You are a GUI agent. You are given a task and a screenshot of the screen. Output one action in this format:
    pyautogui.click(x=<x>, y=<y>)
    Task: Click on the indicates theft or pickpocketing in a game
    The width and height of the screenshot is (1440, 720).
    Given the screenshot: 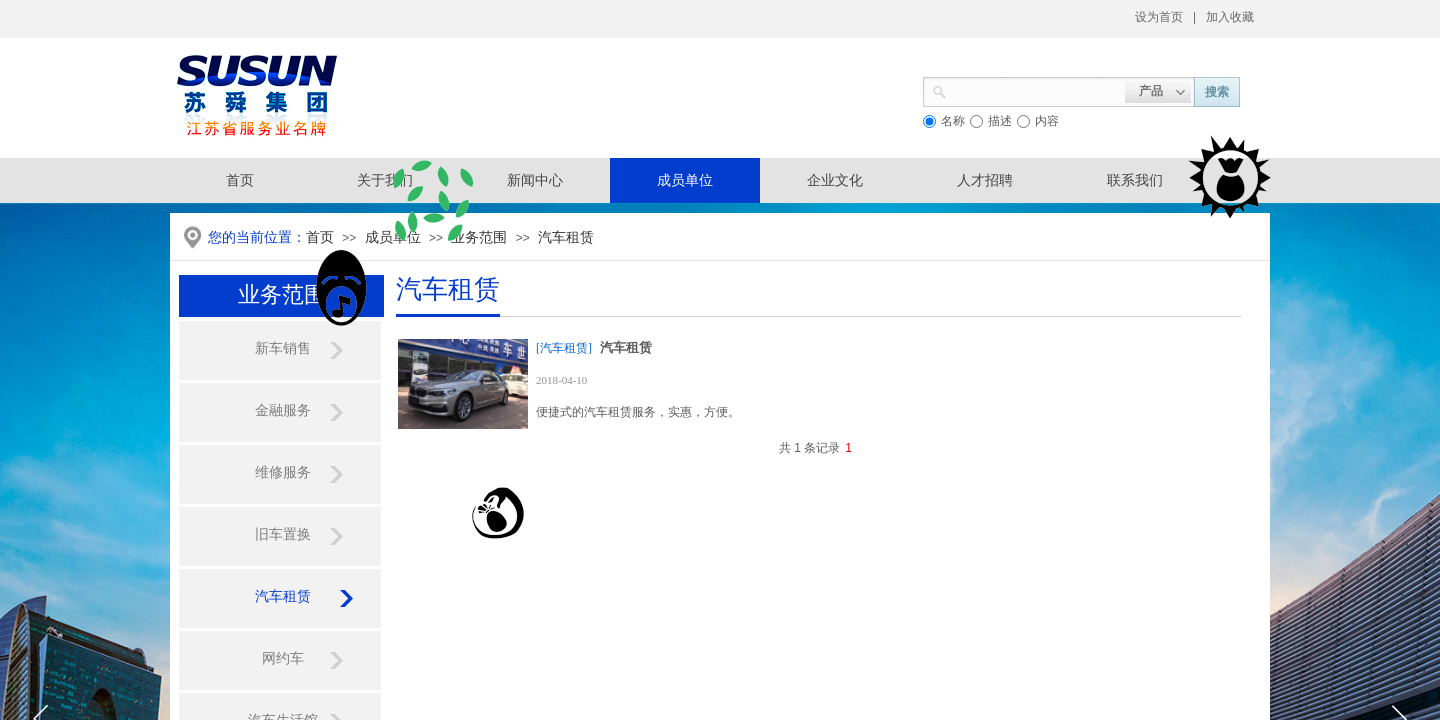 What is the action you would take?
    pyautogui.click(x=498, y=513)
    